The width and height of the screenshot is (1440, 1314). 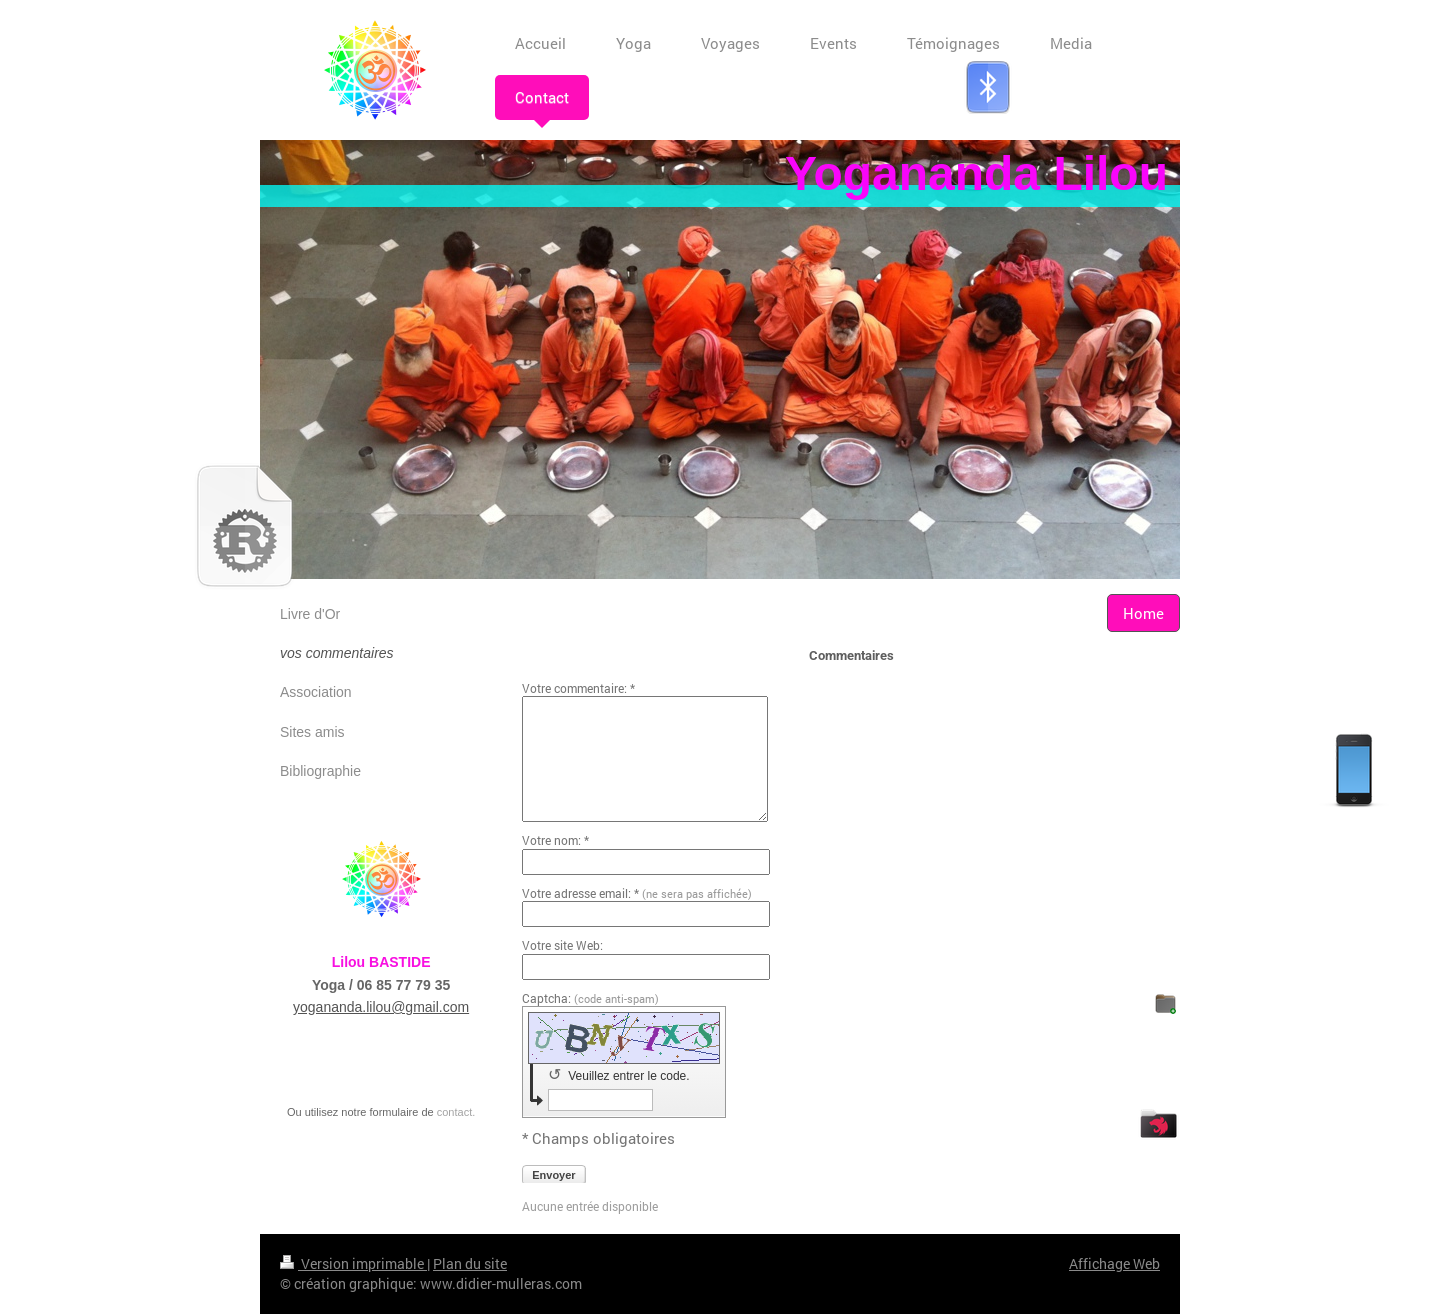 What do you see at coordinates (245, 526) in the screenshot?
I see `a rust programming language source file` at bounding box center [245, 526].